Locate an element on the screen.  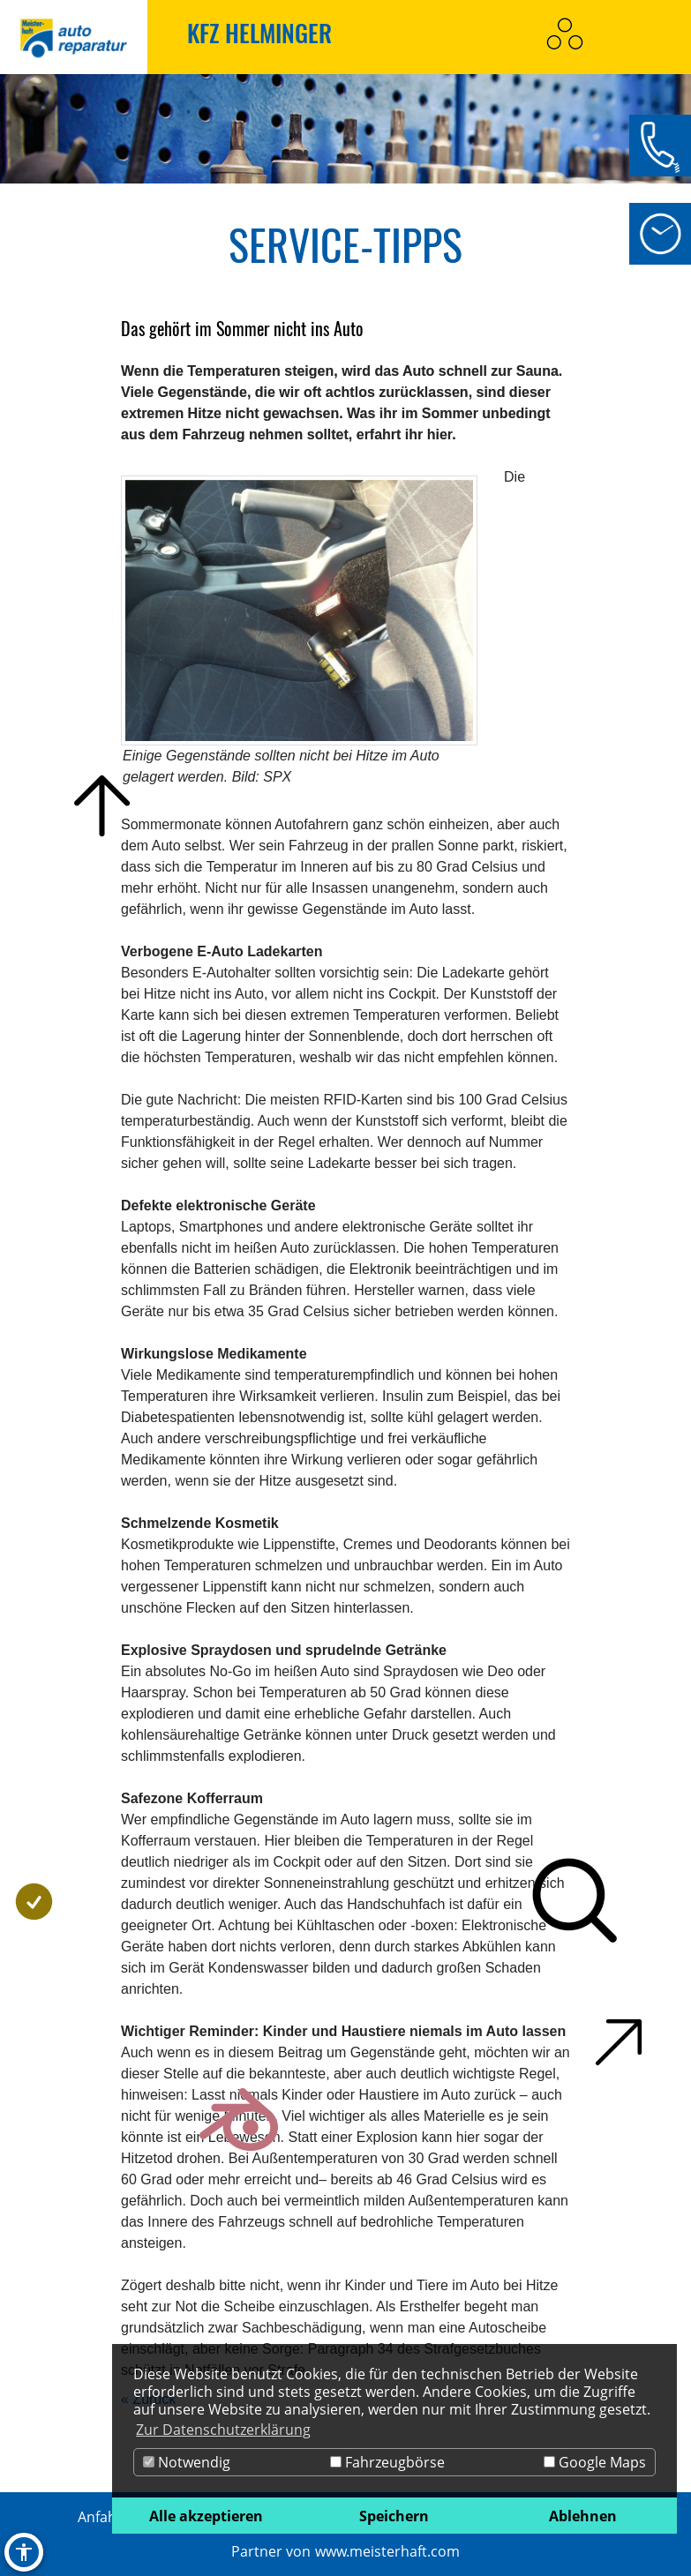
search for messages, users, or content is located at coordinates (576, 1902).